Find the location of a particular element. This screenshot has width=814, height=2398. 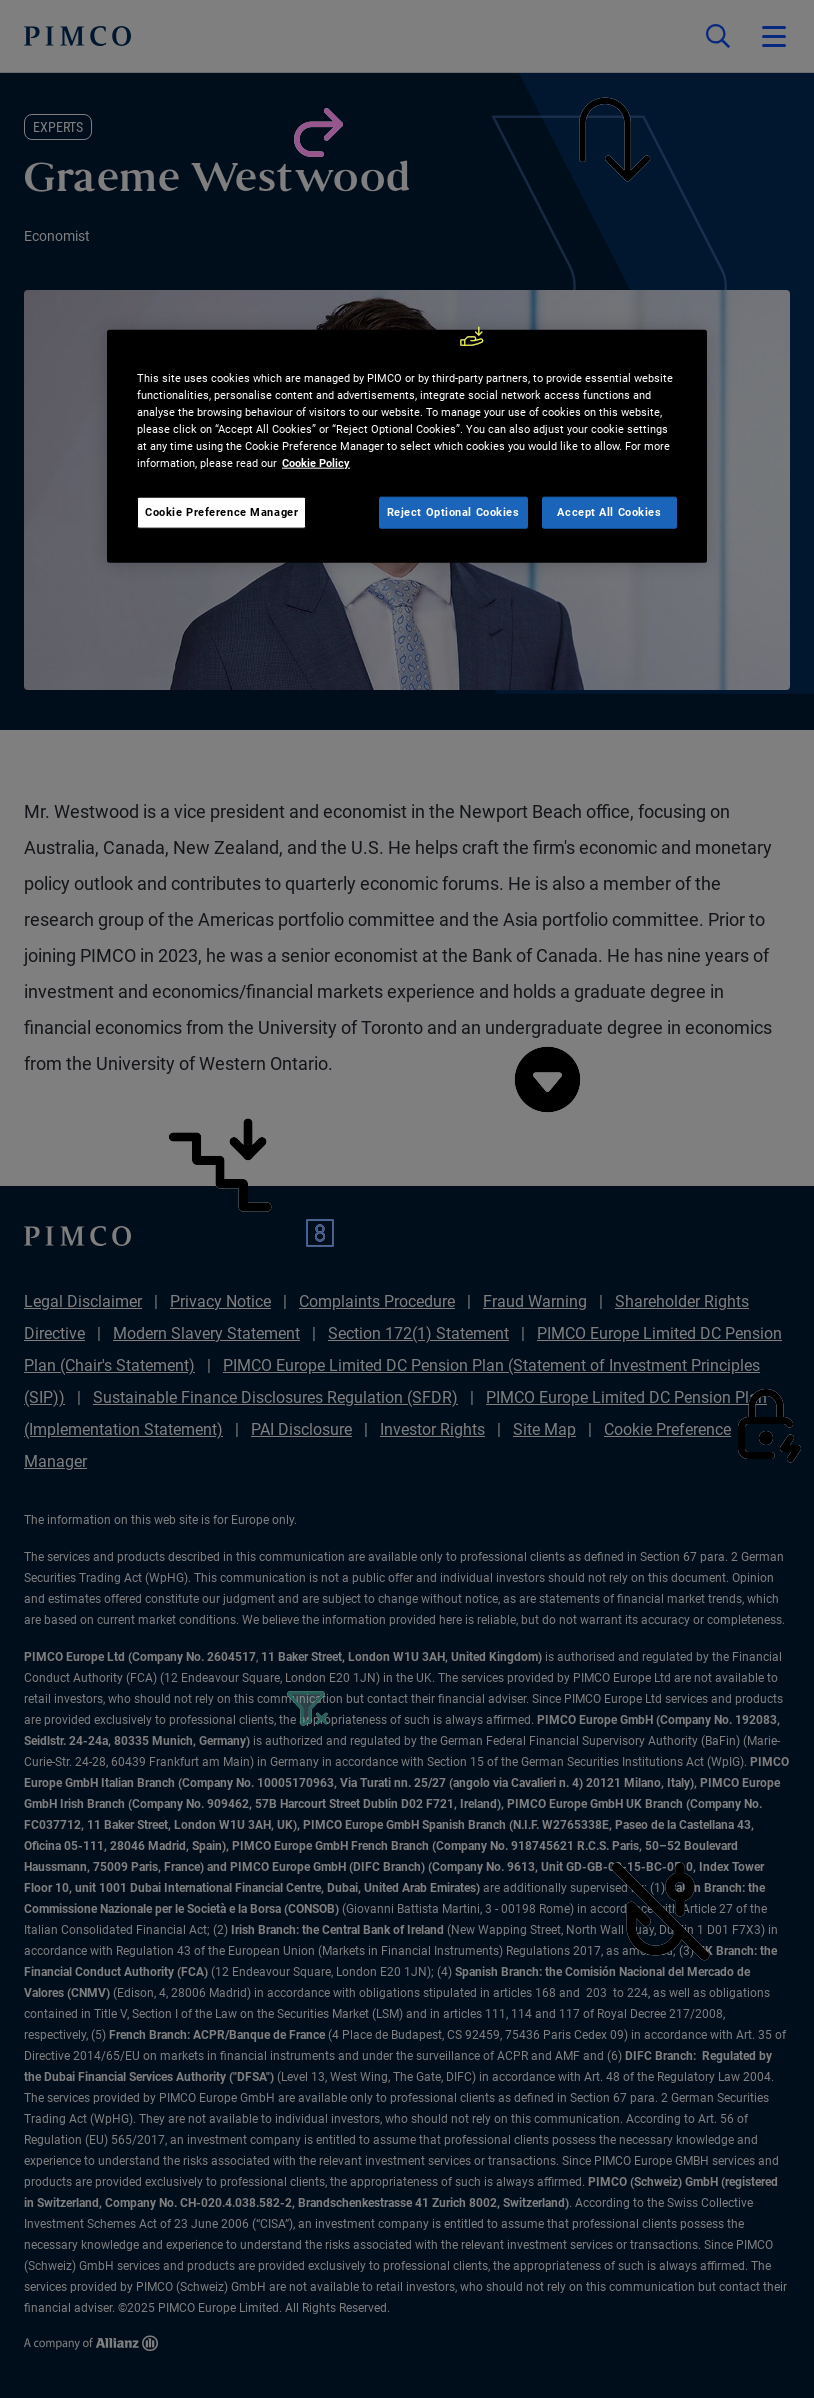

indicates item number eight in a list or sequence is located at coordinates (320, 1233).